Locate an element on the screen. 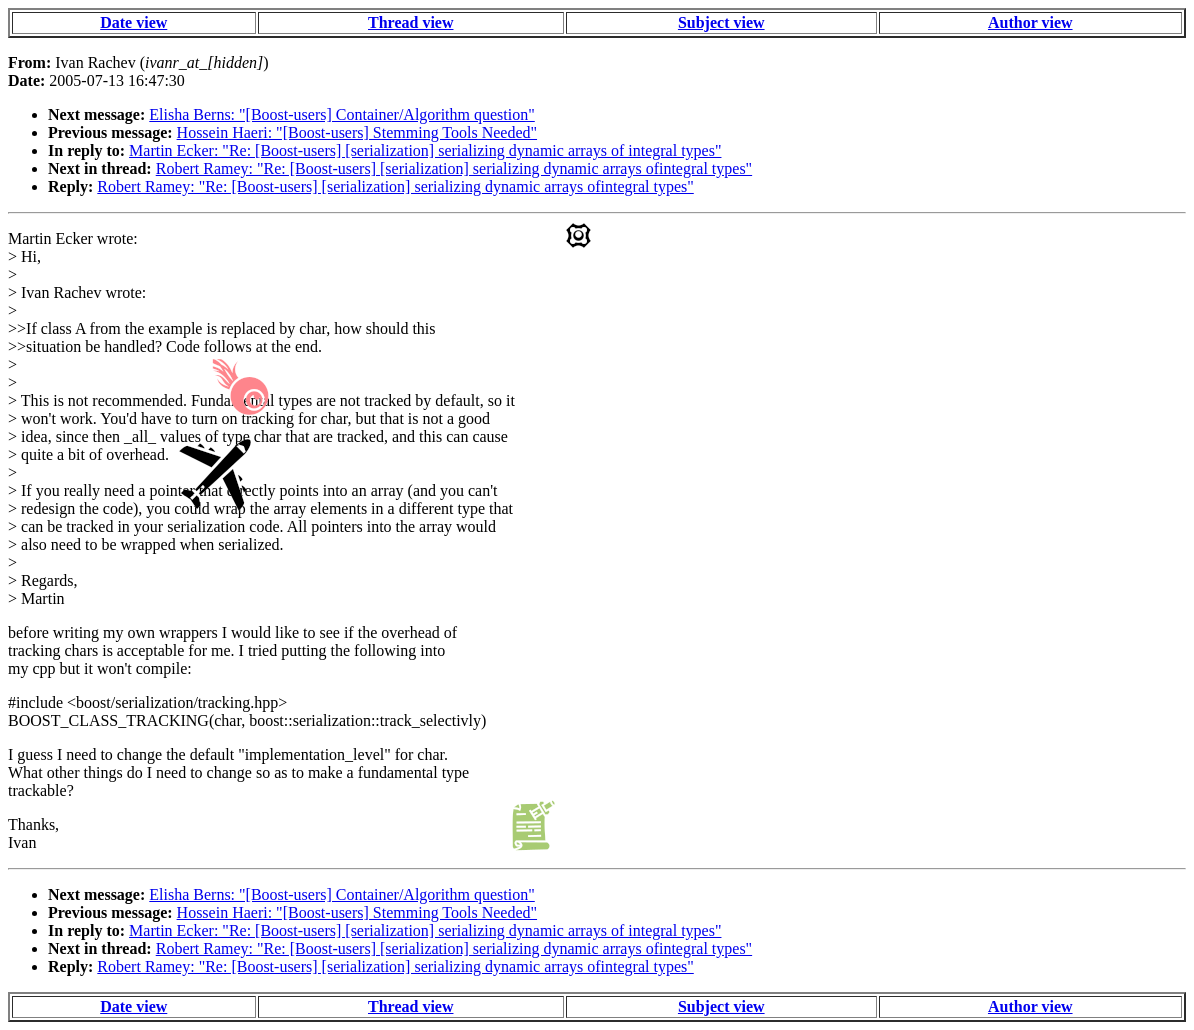 The image size is (1194, 1030). access flight booking or travel options is located at coordinates (214, 476).